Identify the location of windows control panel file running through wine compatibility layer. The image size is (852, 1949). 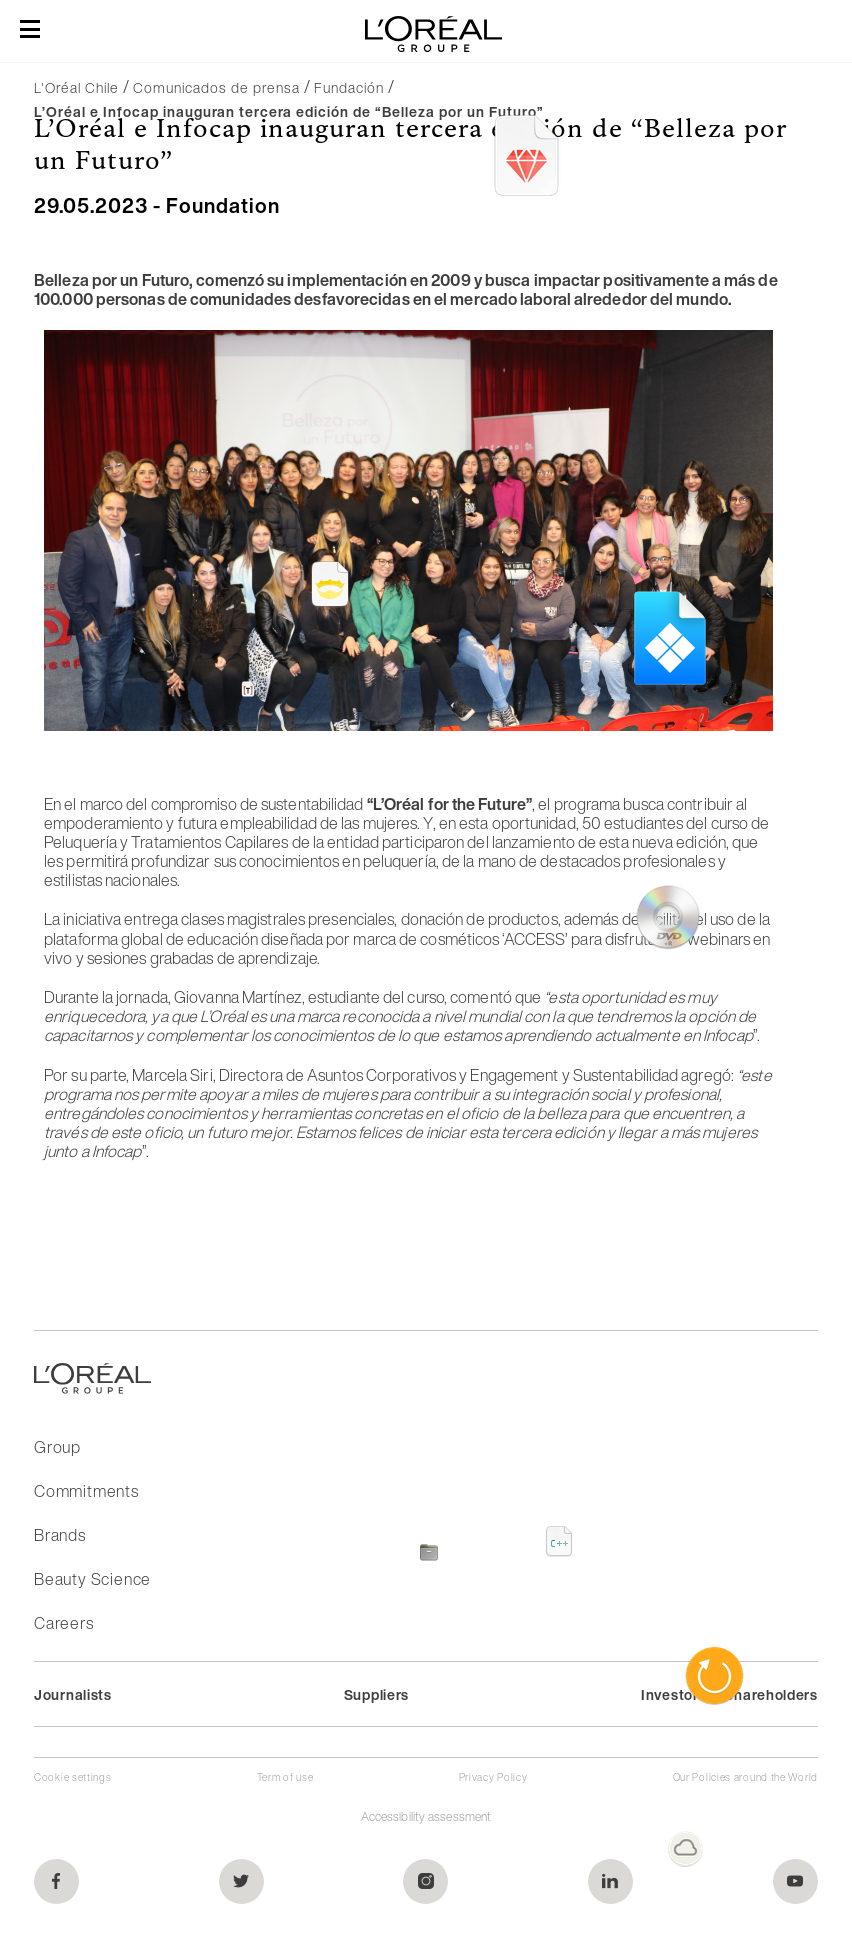
(670, 640).